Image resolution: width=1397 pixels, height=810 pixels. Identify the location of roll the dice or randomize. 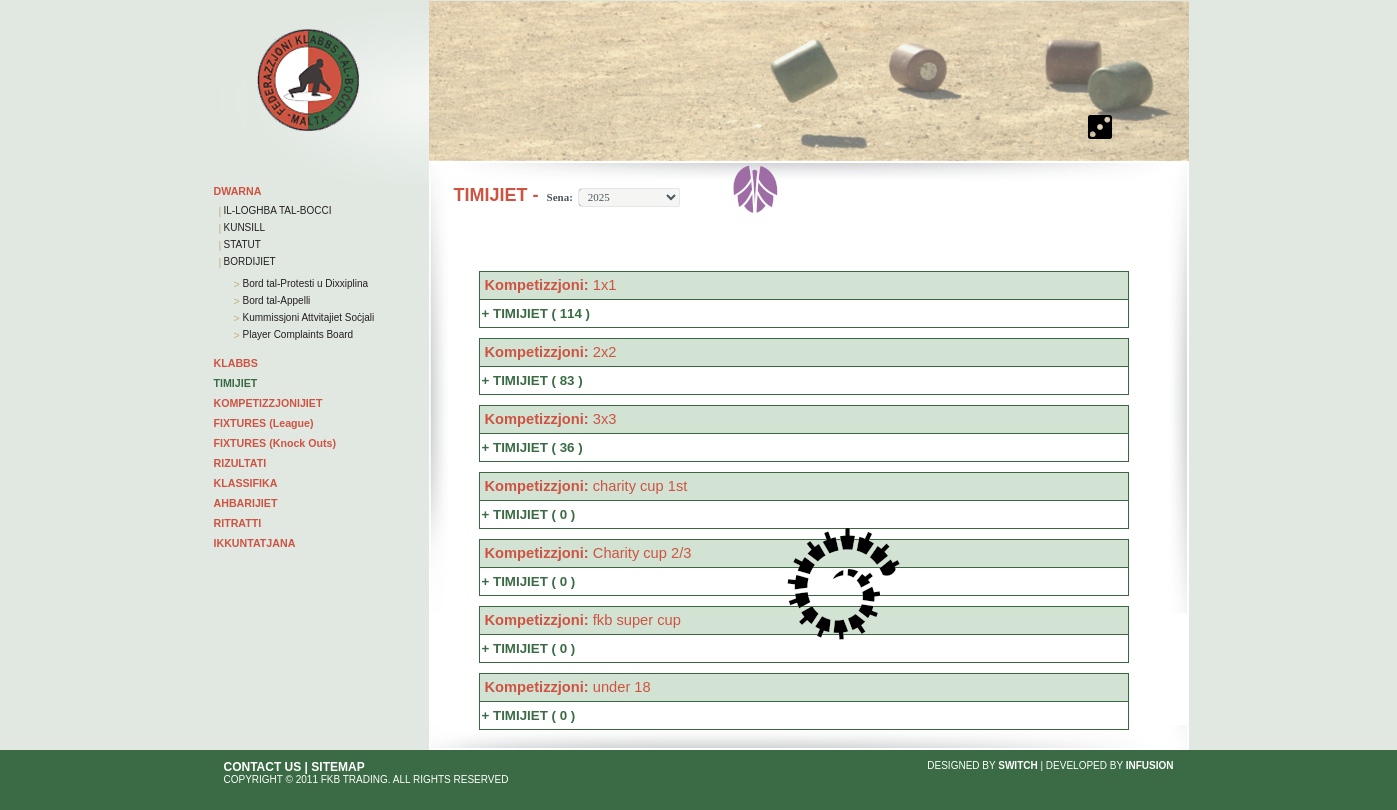
(1100, 127).